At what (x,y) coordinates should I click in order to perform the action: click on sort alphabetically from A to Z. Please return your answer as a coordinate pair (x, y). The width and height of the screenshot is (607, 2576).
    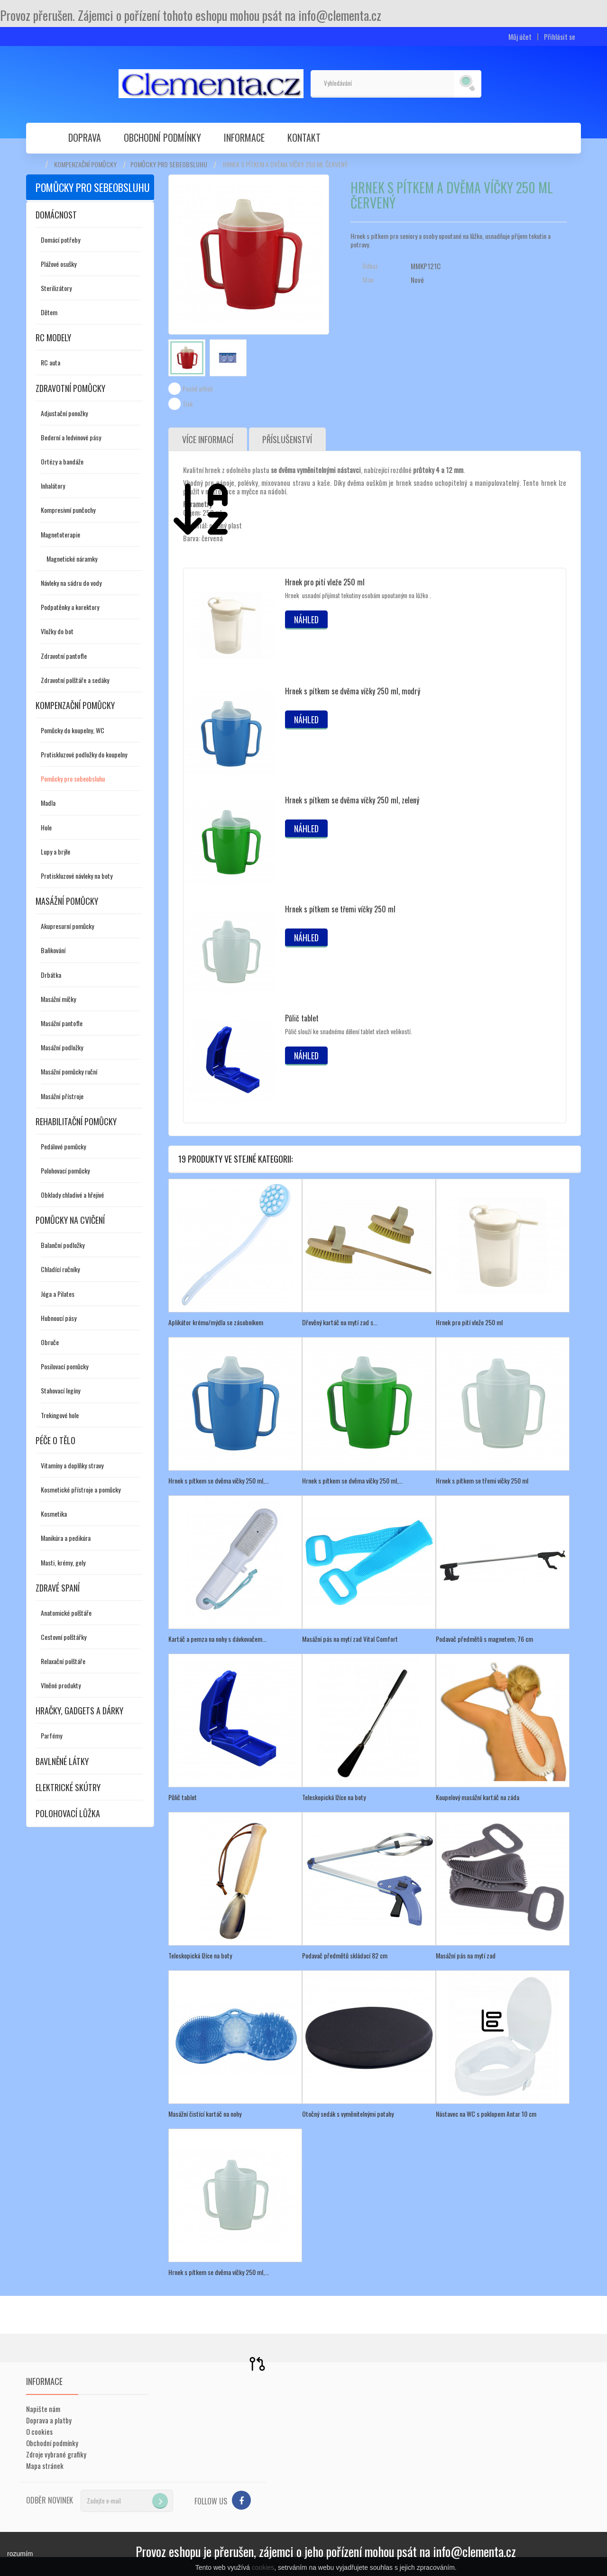
    Looking at the image, I should click on (202, 509).